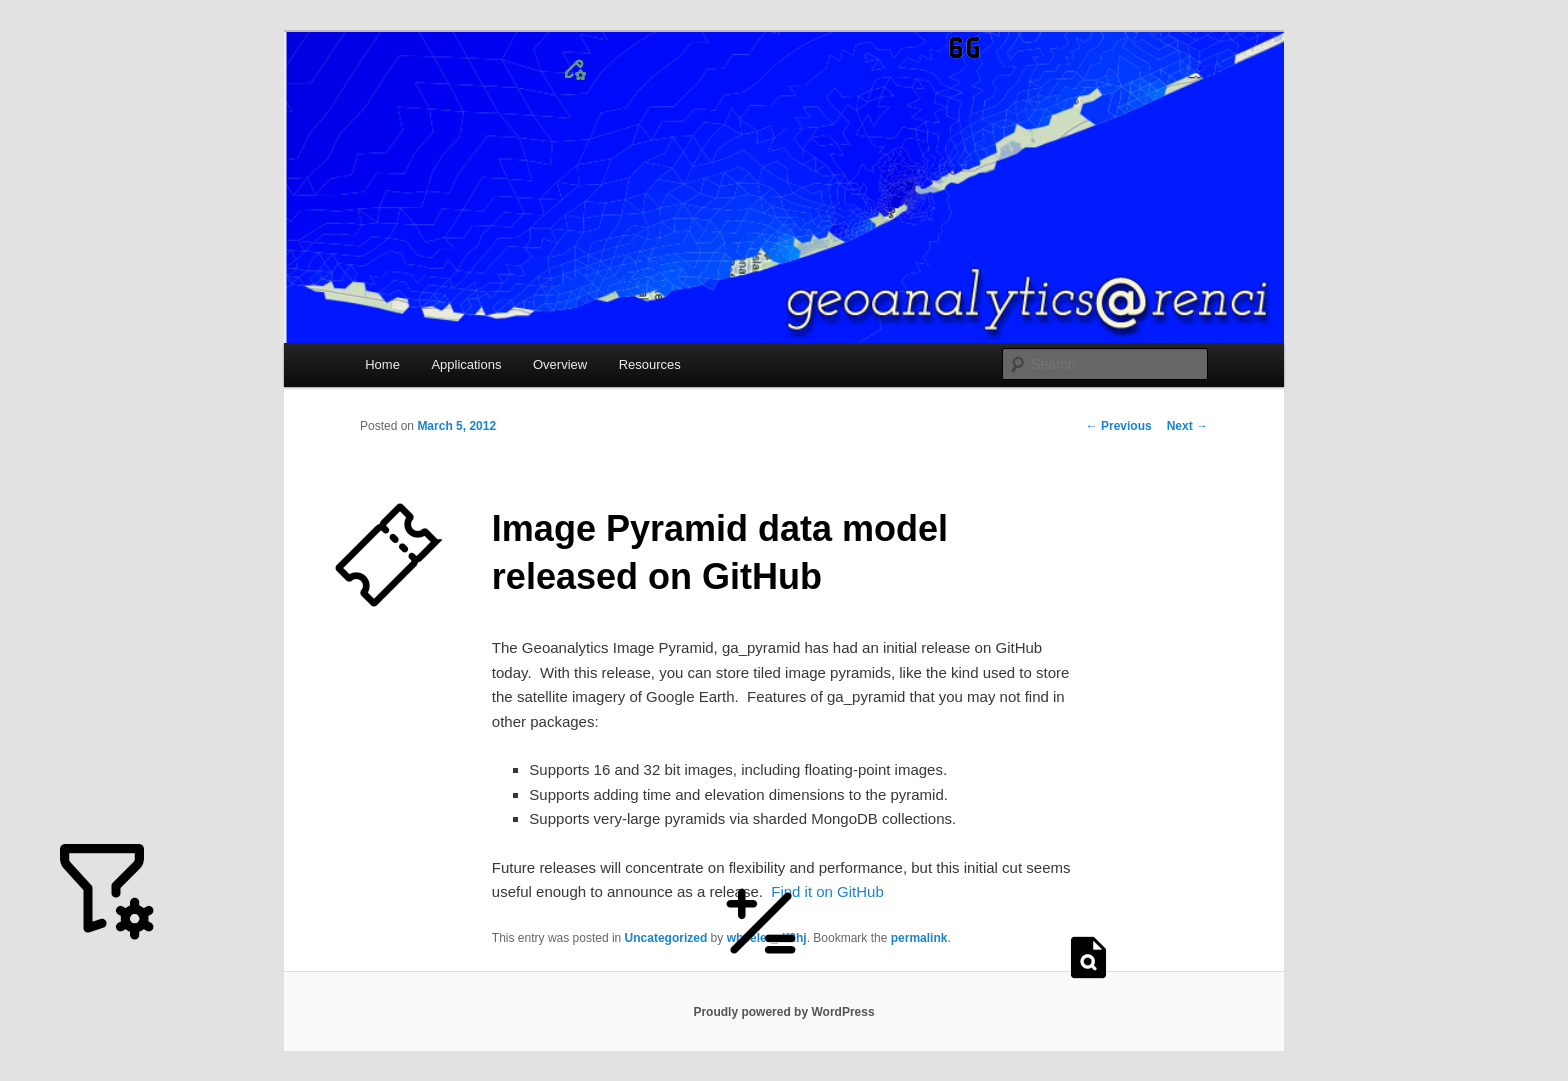 The width and height of the screenshot is (1568, 1081). What do you see at coordinates (387, 555) in the screenshot?
I see `view your tickets or passes` at bounding box center [387, 555].